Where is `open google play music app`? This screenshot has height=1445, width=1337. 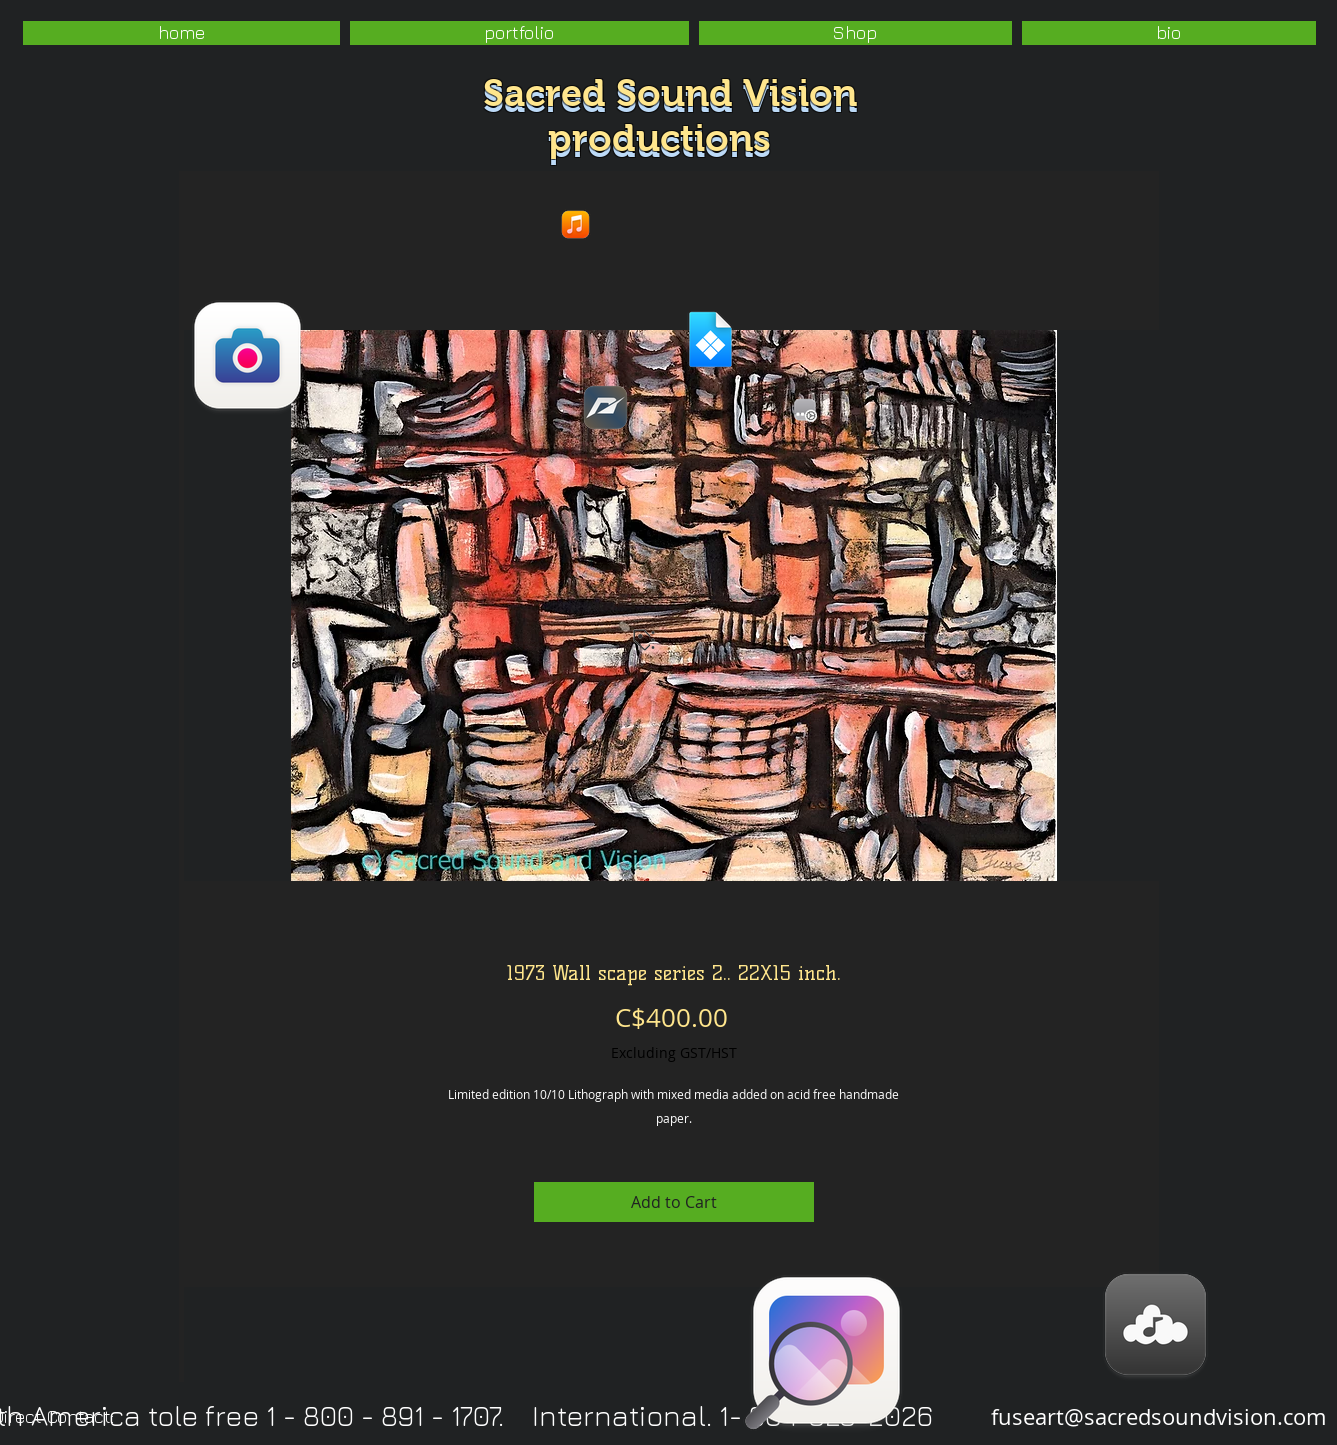 open google play music app is located at coordinates (575, 224).